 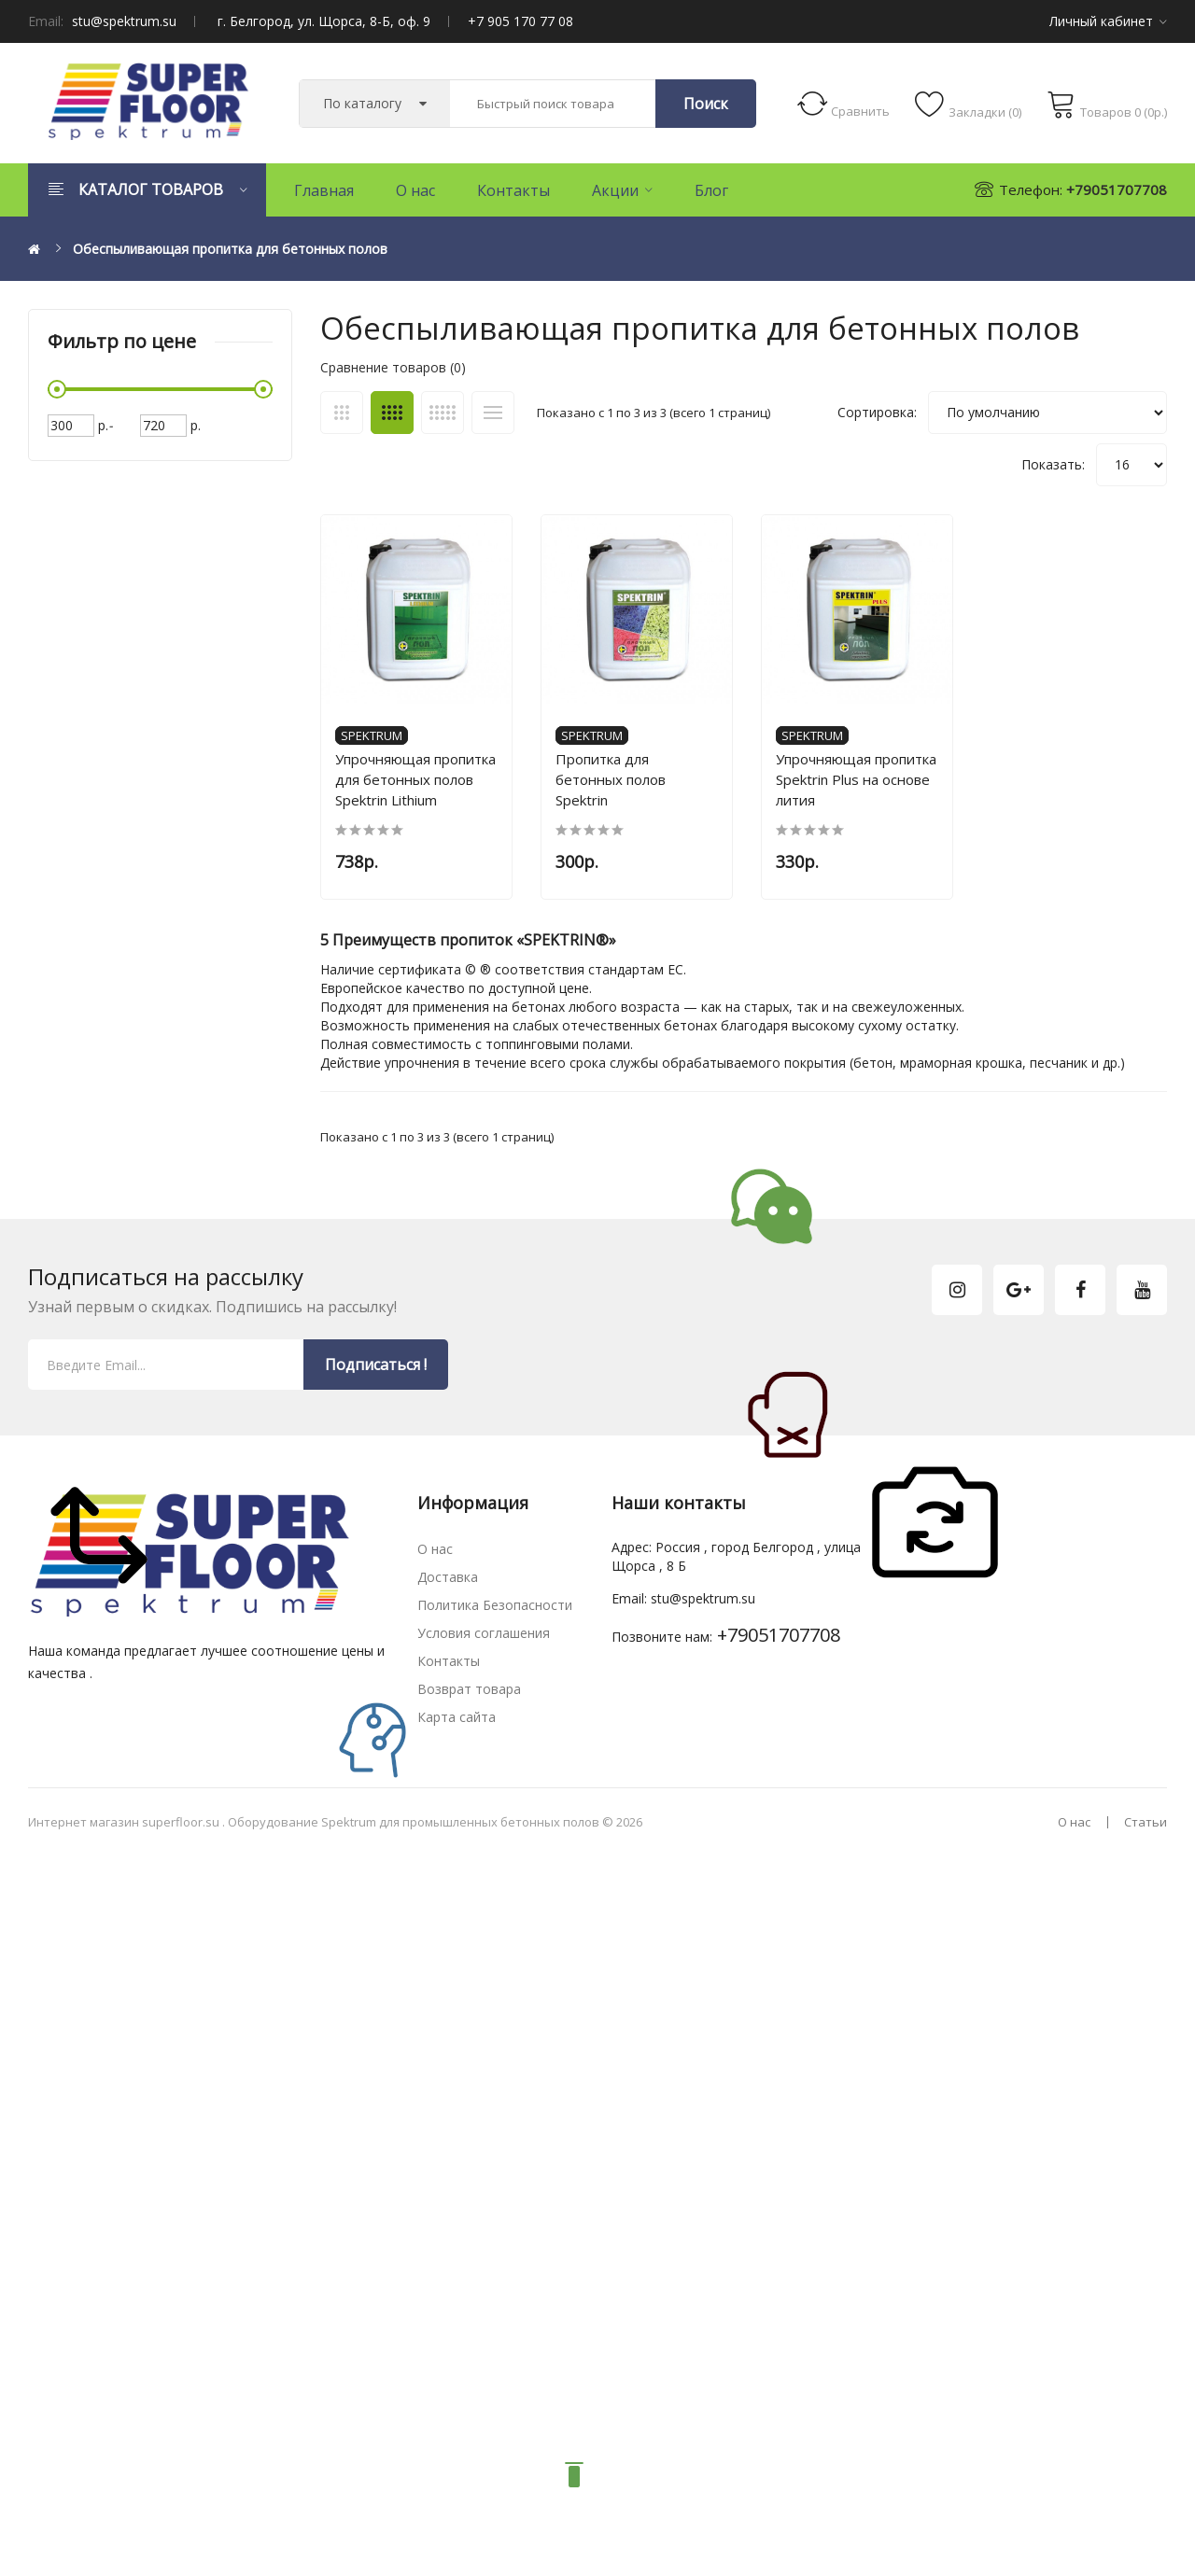 I want to click on open link in new window or tab, so click(x=99, y=1535).